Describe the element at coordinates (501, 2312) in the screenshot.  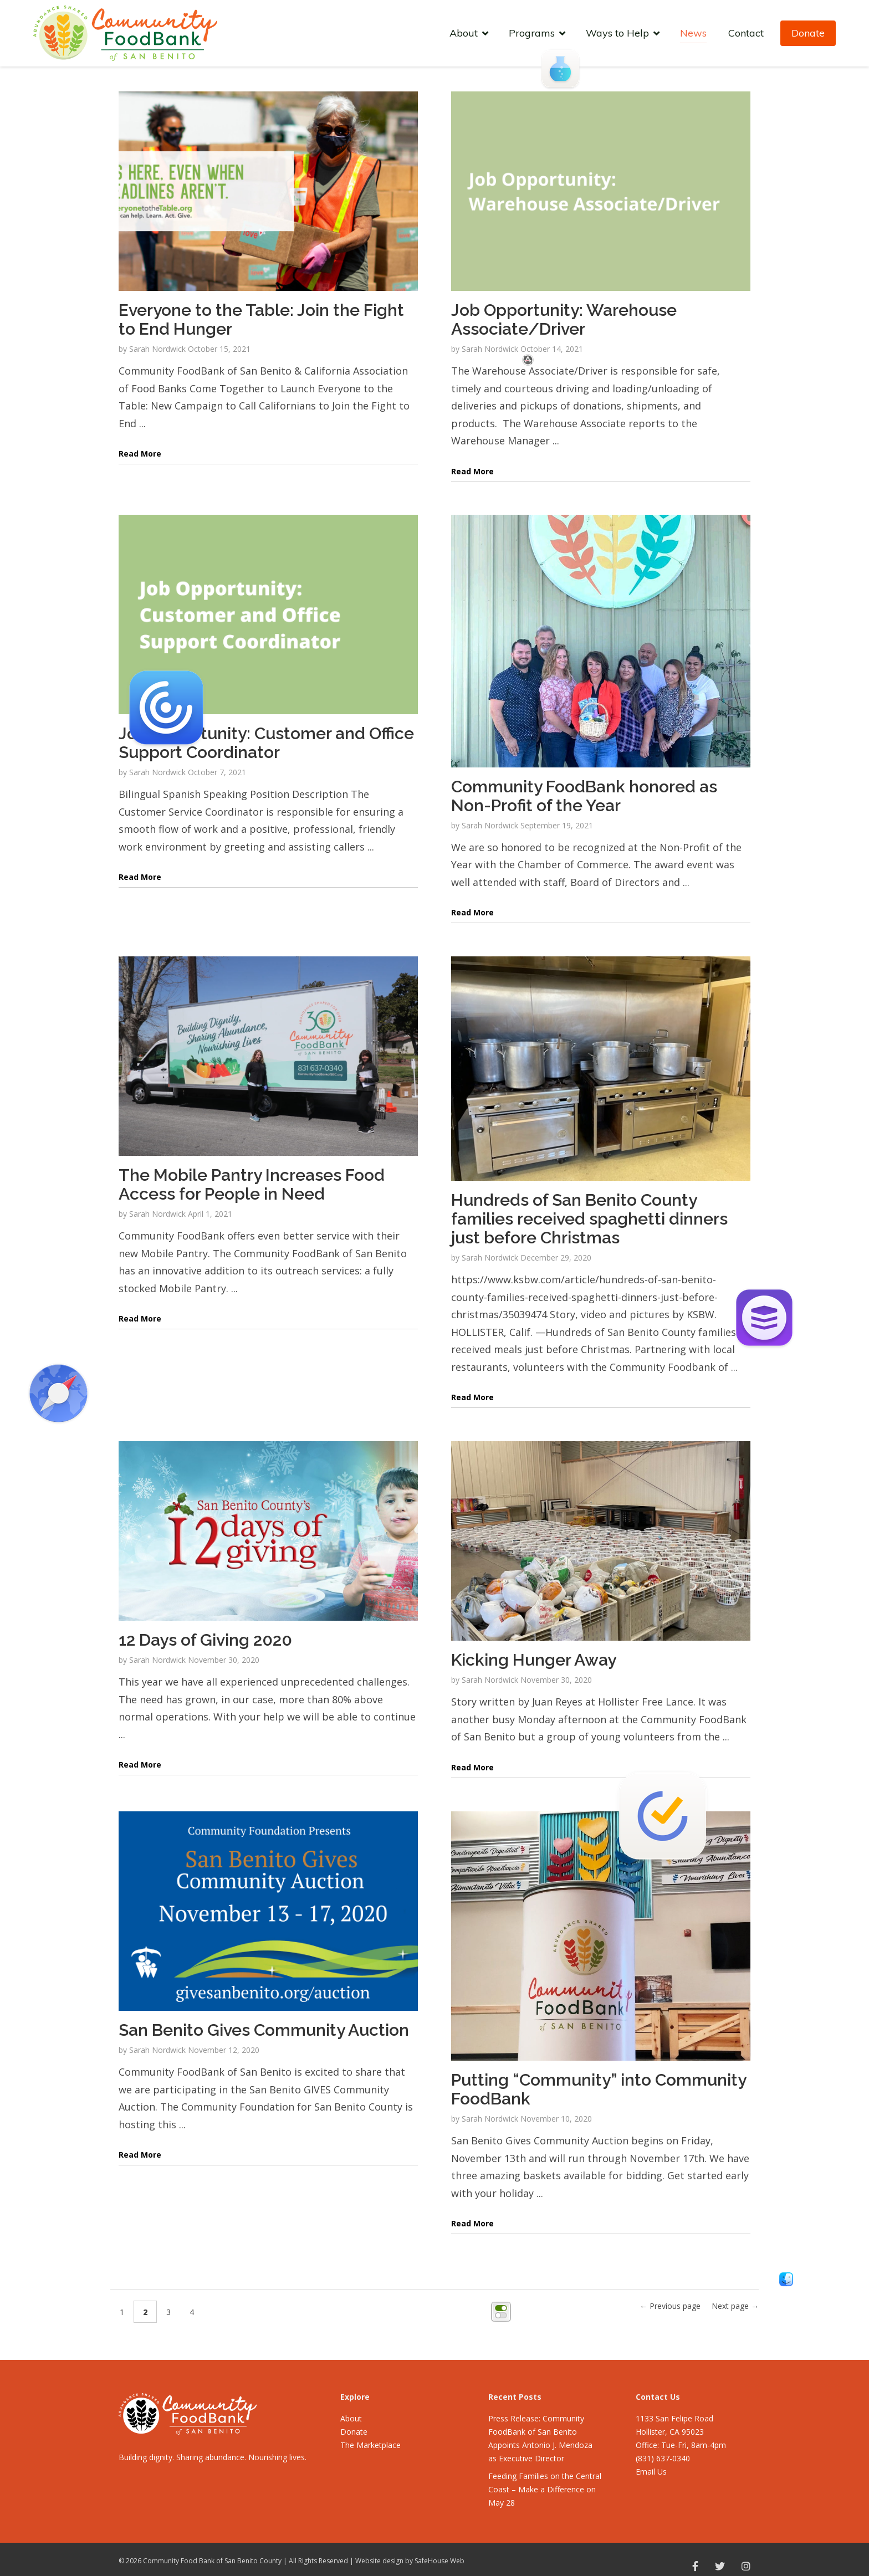
I see `open unity tweak tool settings` at that location.